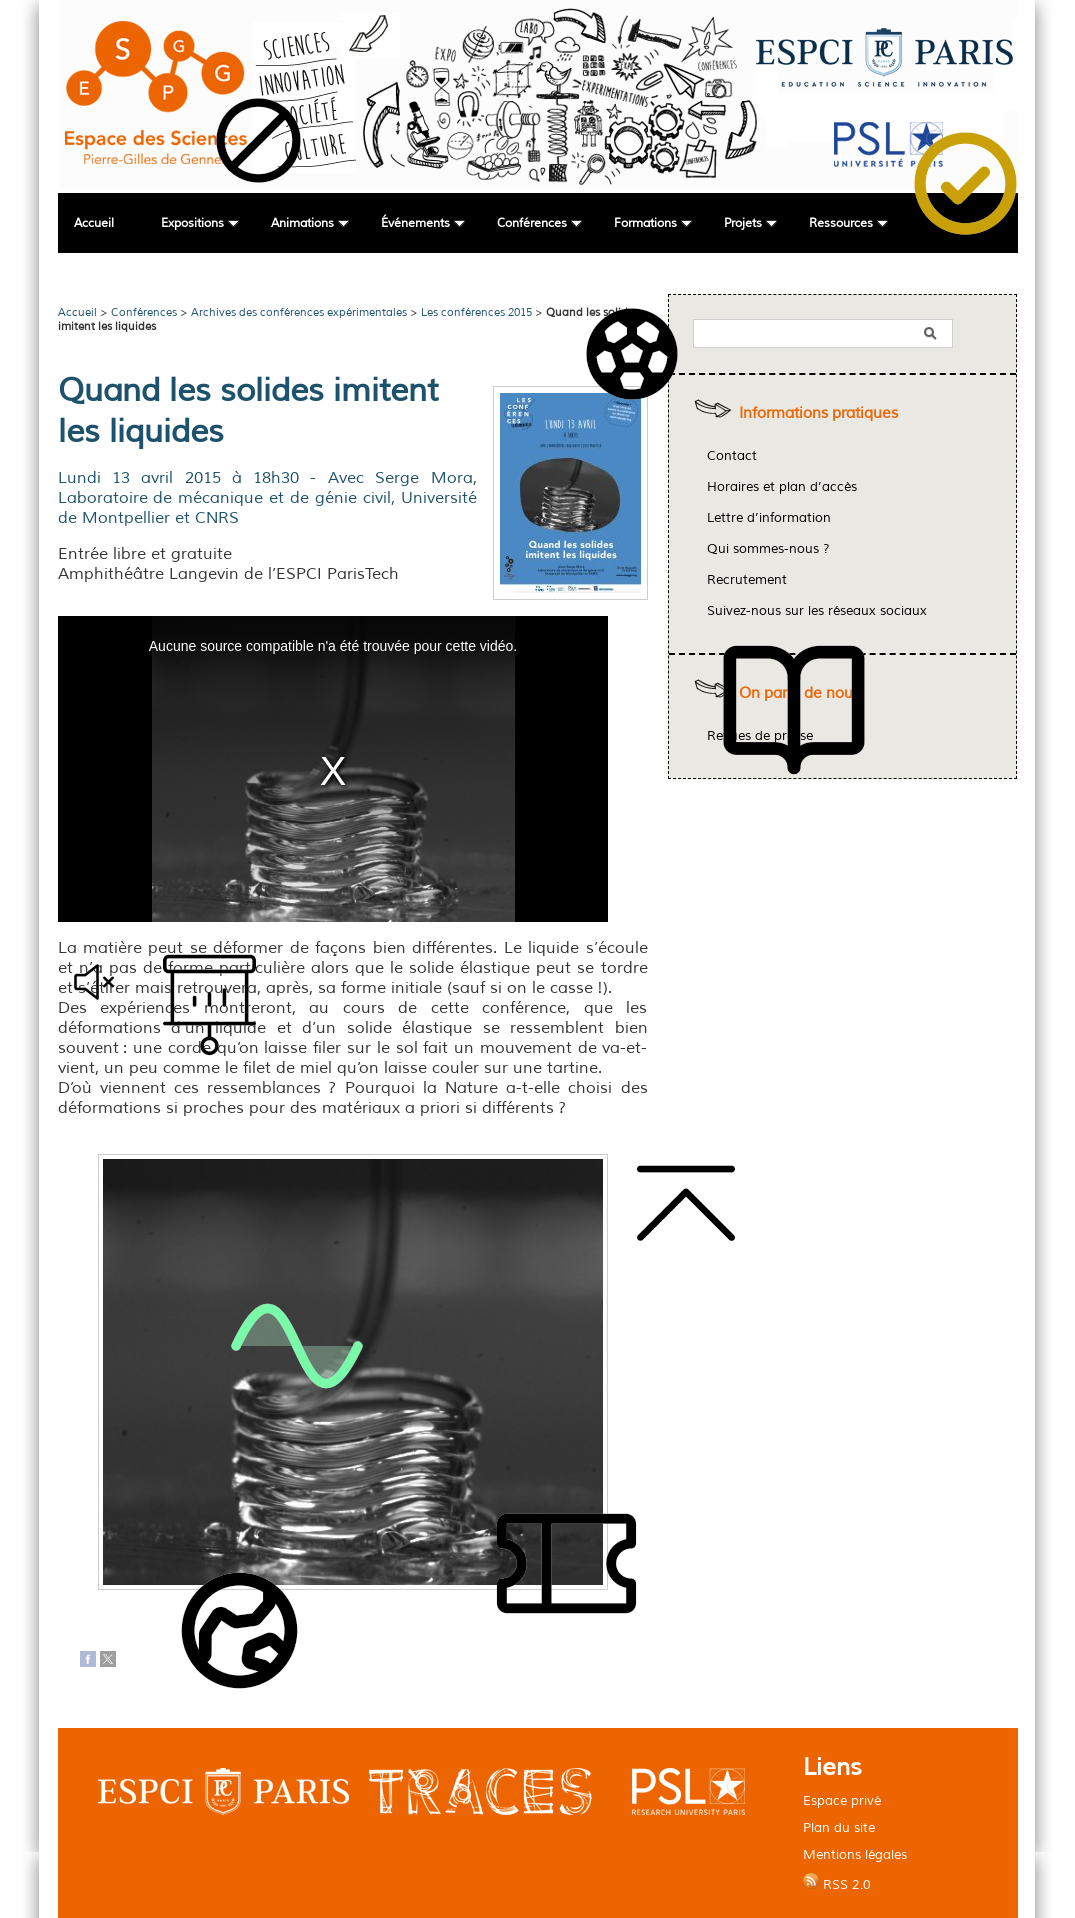 This screenshot has width=1075, height=1918. What do you see at coordinates (209, 997) in the screenshot?
I see `view presentation with data charts` at bounding box center [209, 997].